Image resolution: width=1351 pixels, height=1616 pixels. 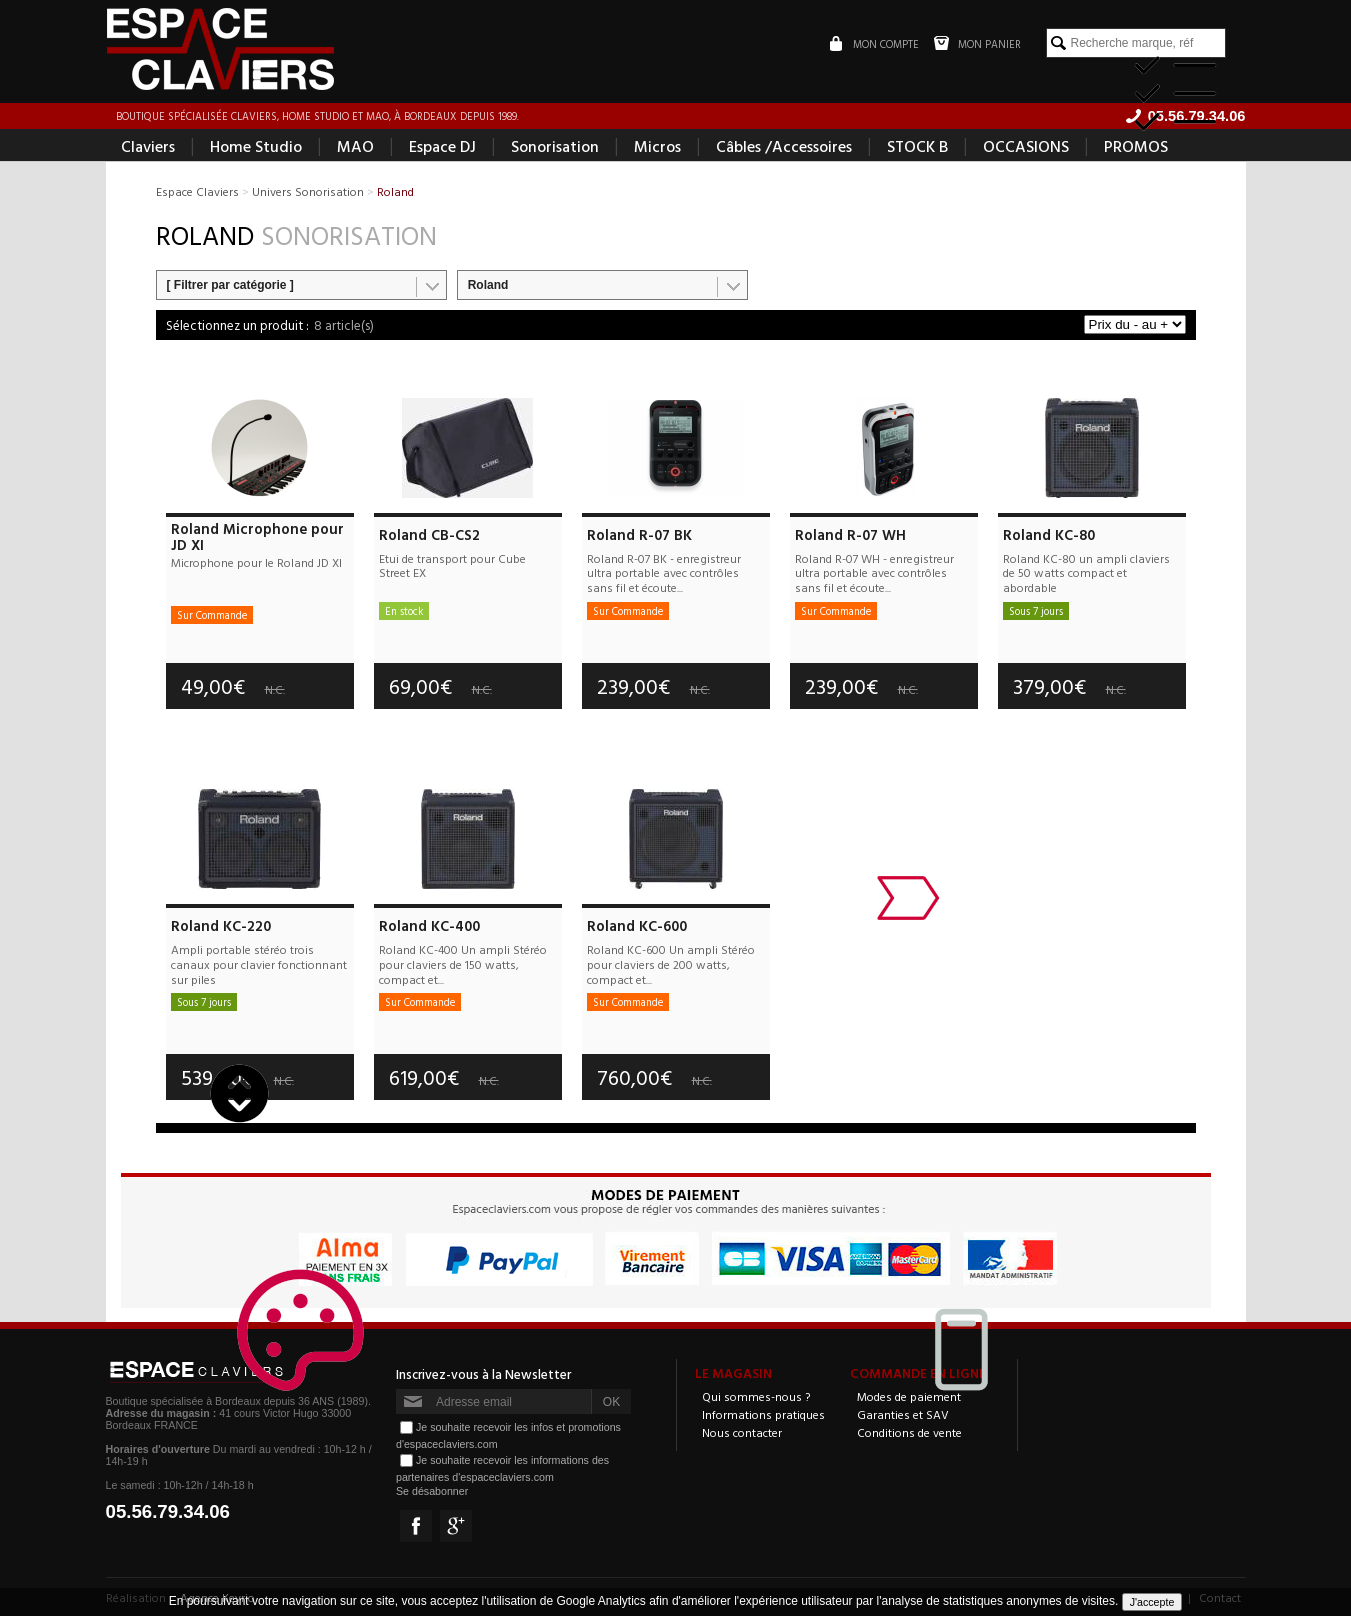 What do you see at coordinates (1175, 93) in the screenshot?
I see `view completed tasks or checklist` at bounding box center [1175, 93].